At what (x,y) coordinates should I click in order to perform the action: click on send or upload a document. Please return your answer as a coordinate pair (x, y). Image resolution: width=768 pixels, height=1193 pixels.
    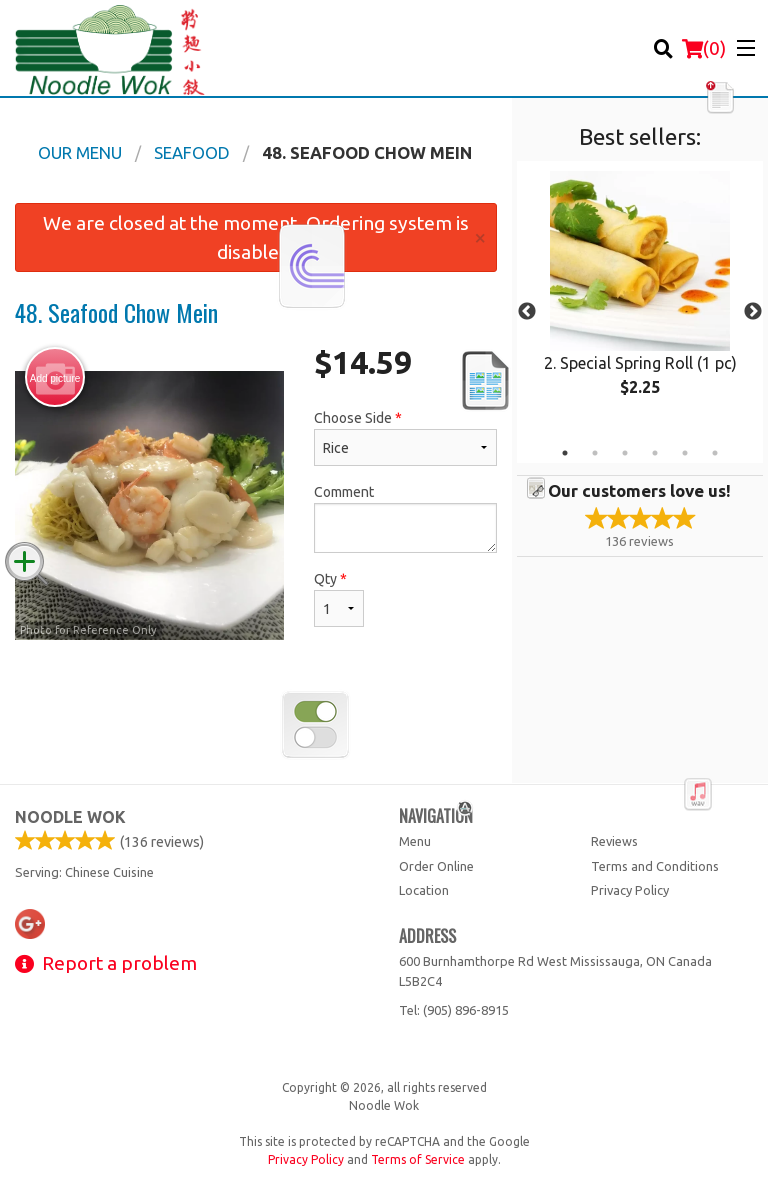
    Looking at the image, I should click on (720, 97).